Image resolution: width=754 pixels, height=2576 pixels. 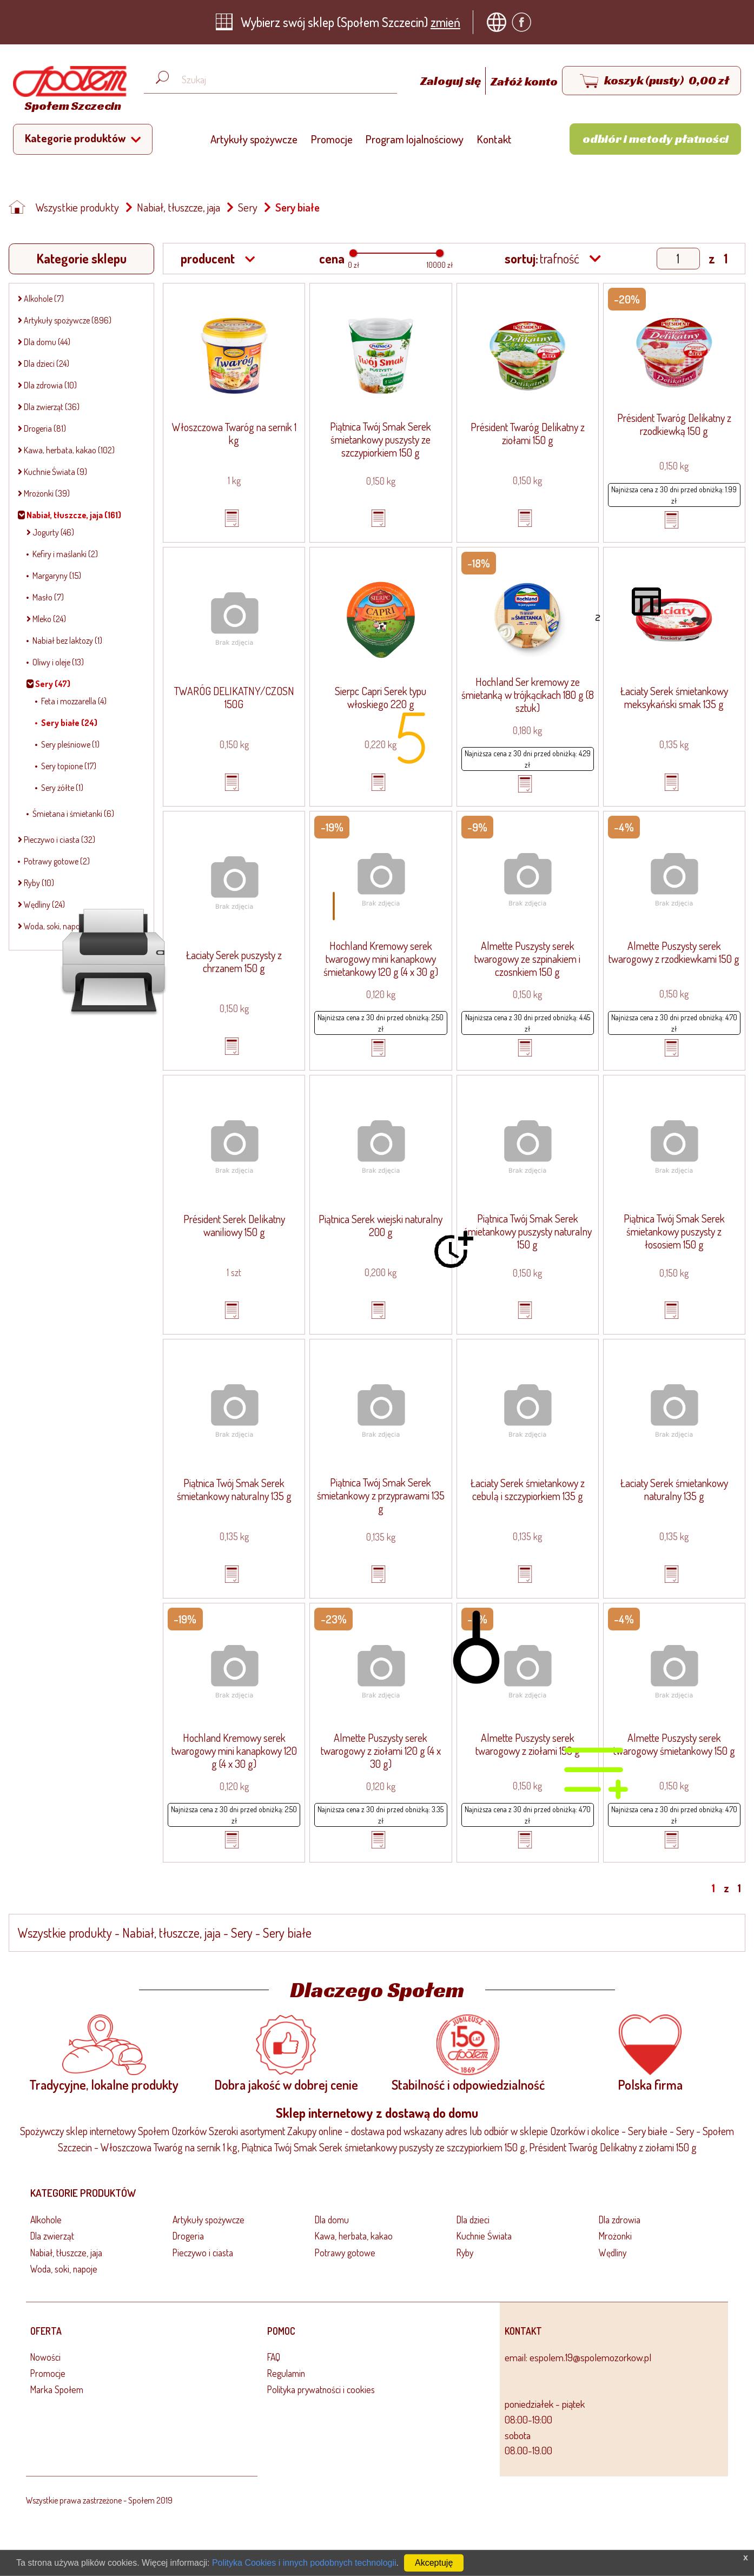 I want to click on access printer settings and preferences, so click(x=114, y=961).